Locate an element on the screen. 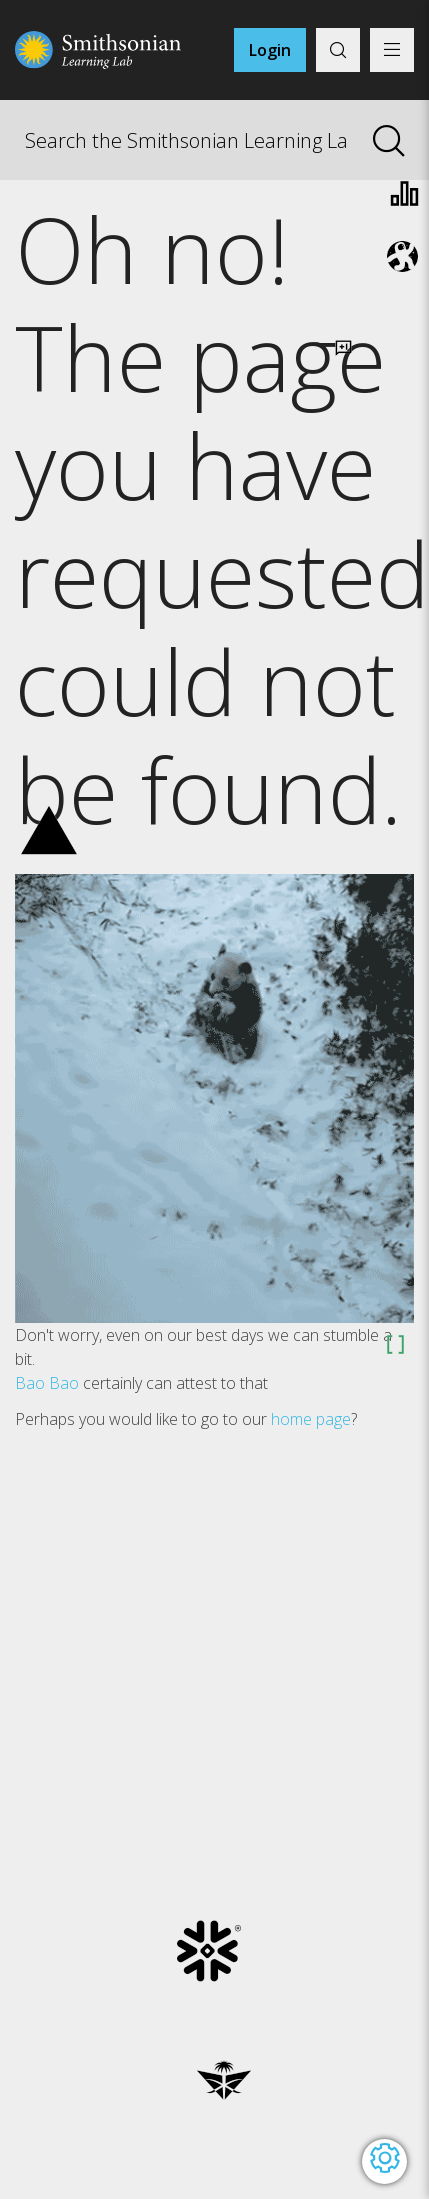 The height and width of the screenshot is (2199, 429). Vercel company logo is located at coordinates (49, 830).